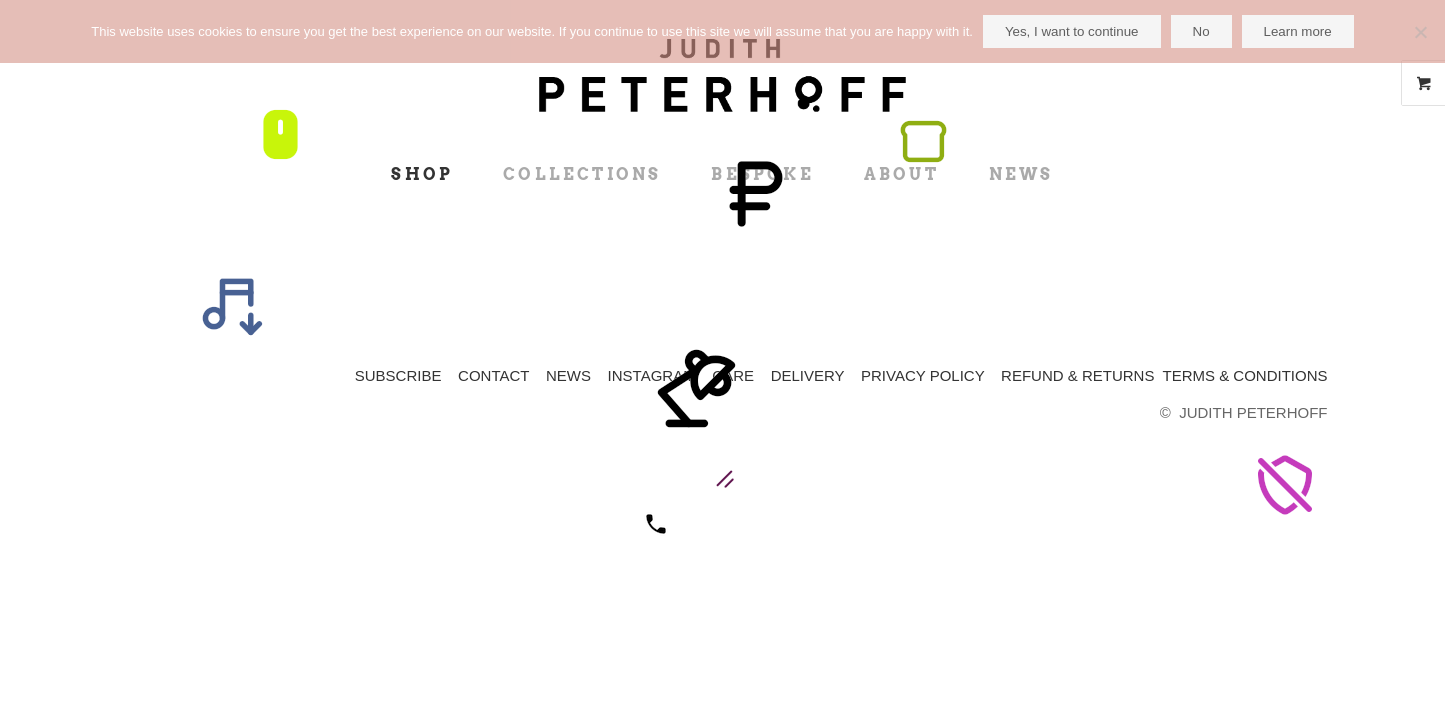 Image resolution: width=1445 pixels, height=720 pixels. I want to click on indicates Russian ruble currency, so click(758, 194).